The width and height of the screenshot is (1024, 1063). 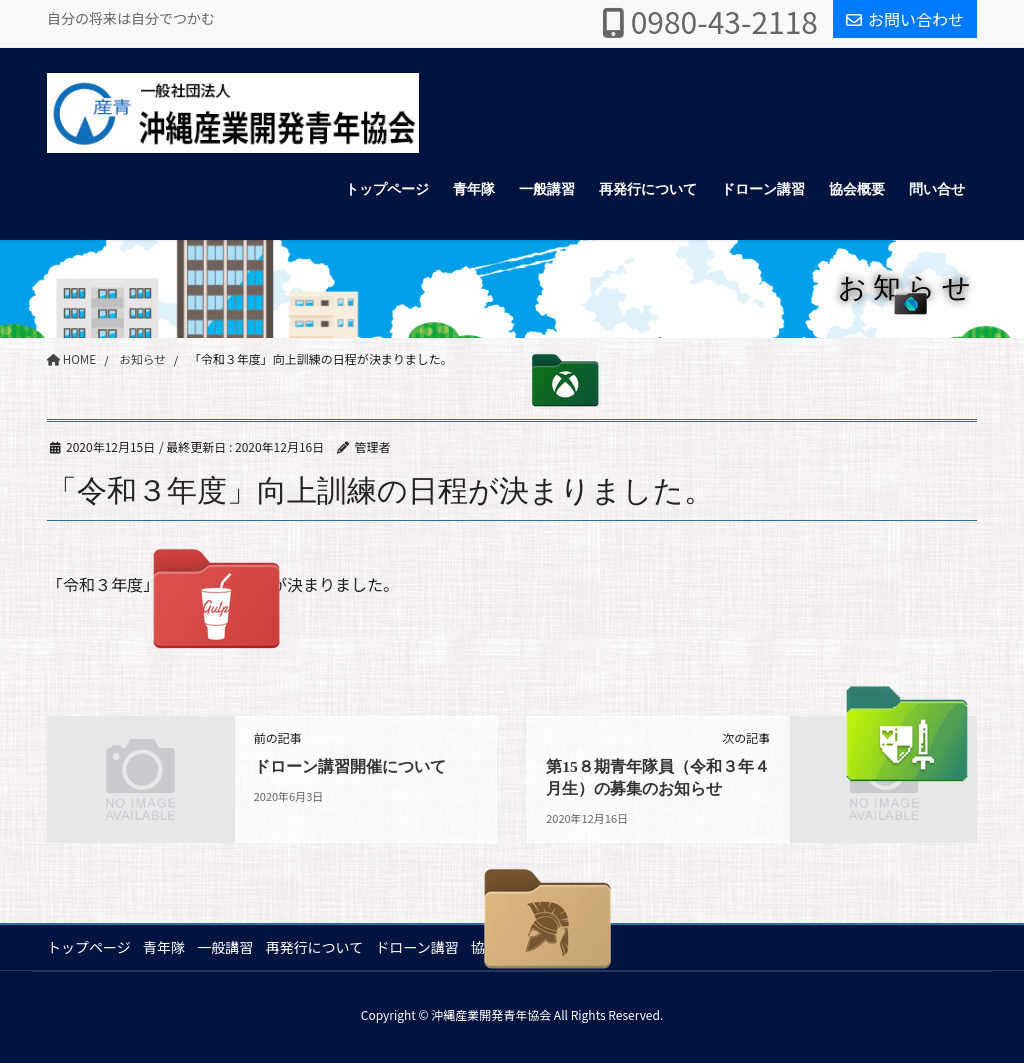 I want to click on open gulp project folder, so click(x=216, y=602).